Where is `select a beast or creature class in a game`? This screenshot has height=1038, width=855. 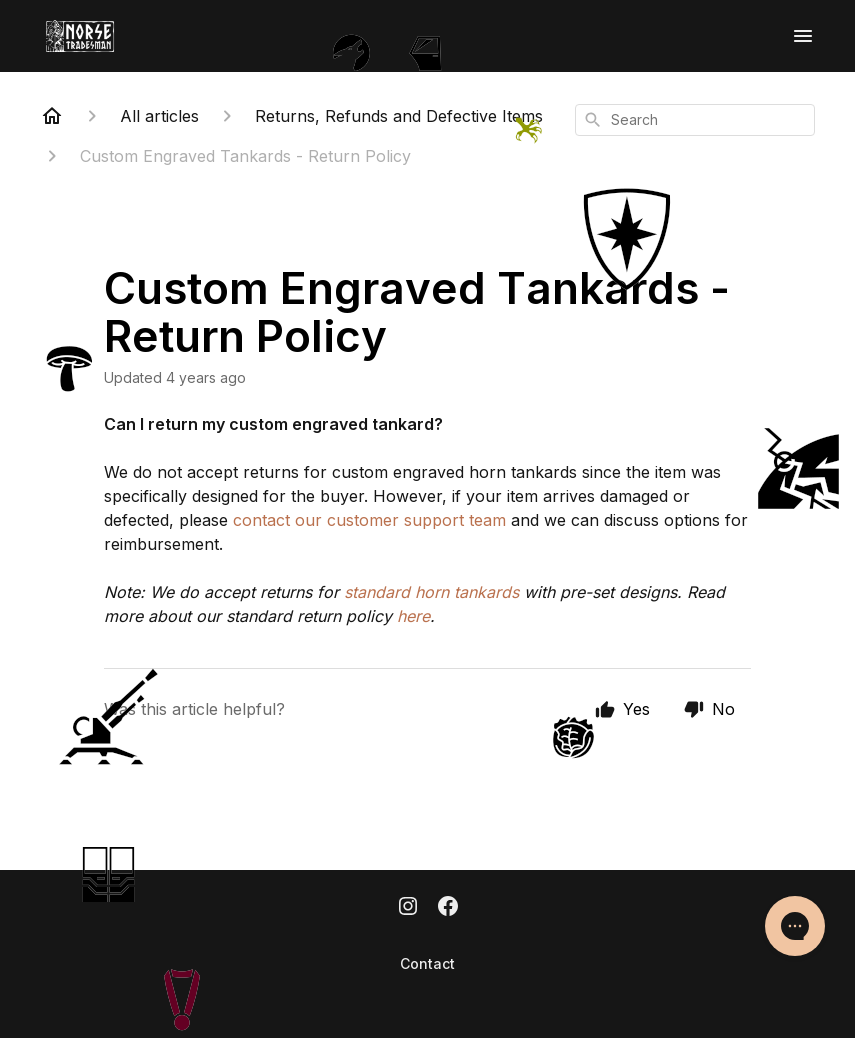
select a beast or creature class in a game is located at coordinates (529, 131).